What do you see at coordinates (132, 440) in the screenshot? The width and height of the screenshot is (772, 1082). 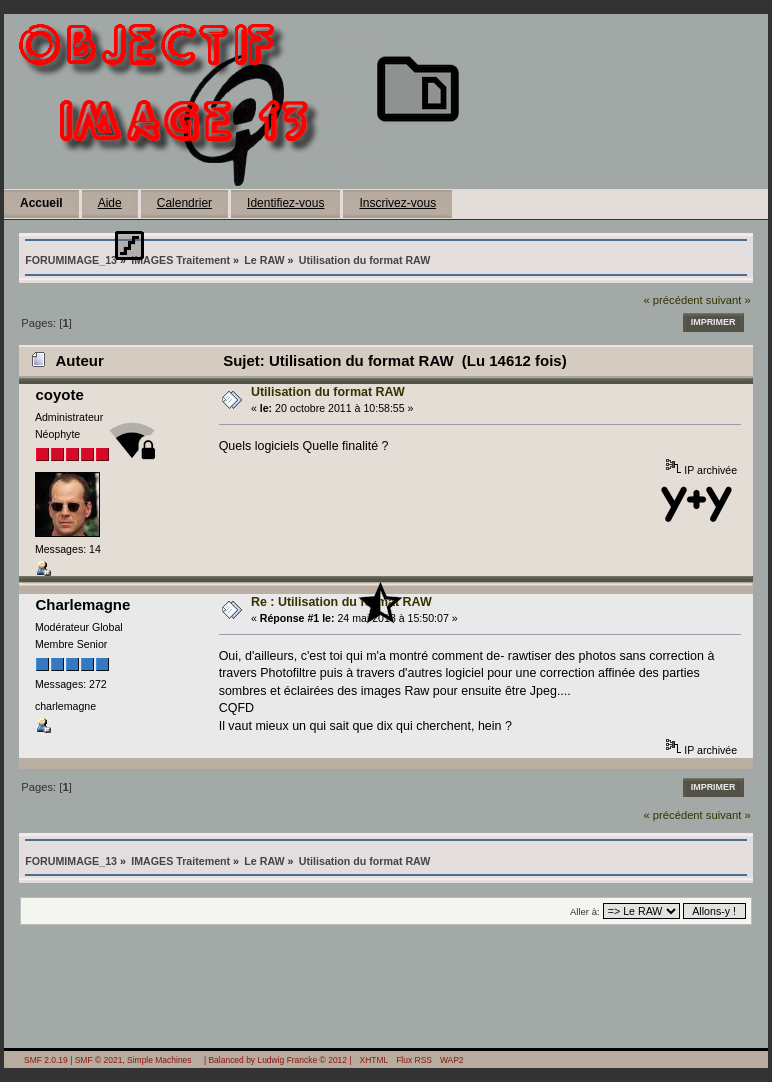 I see `connected to a secure wifi network with good signal strength` at bounding box center [132, 440].